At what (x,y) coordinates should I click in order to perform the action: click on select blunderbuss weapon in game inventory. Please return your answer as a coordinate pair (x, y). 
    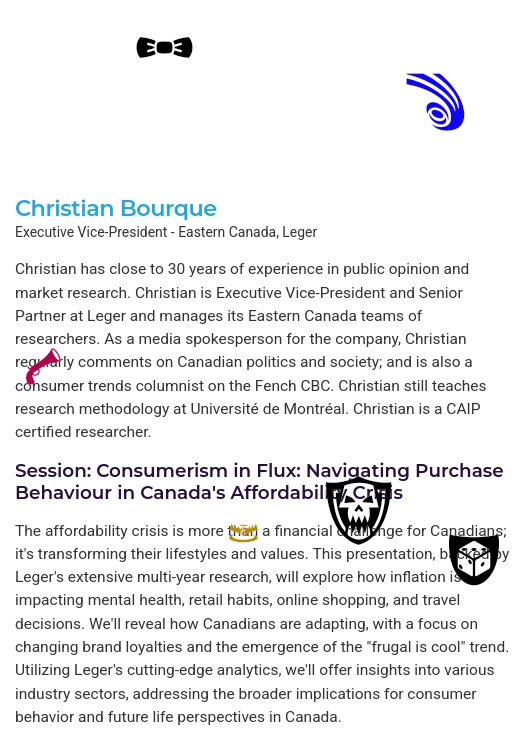
    Looking at the image, I should click on (43, 366).